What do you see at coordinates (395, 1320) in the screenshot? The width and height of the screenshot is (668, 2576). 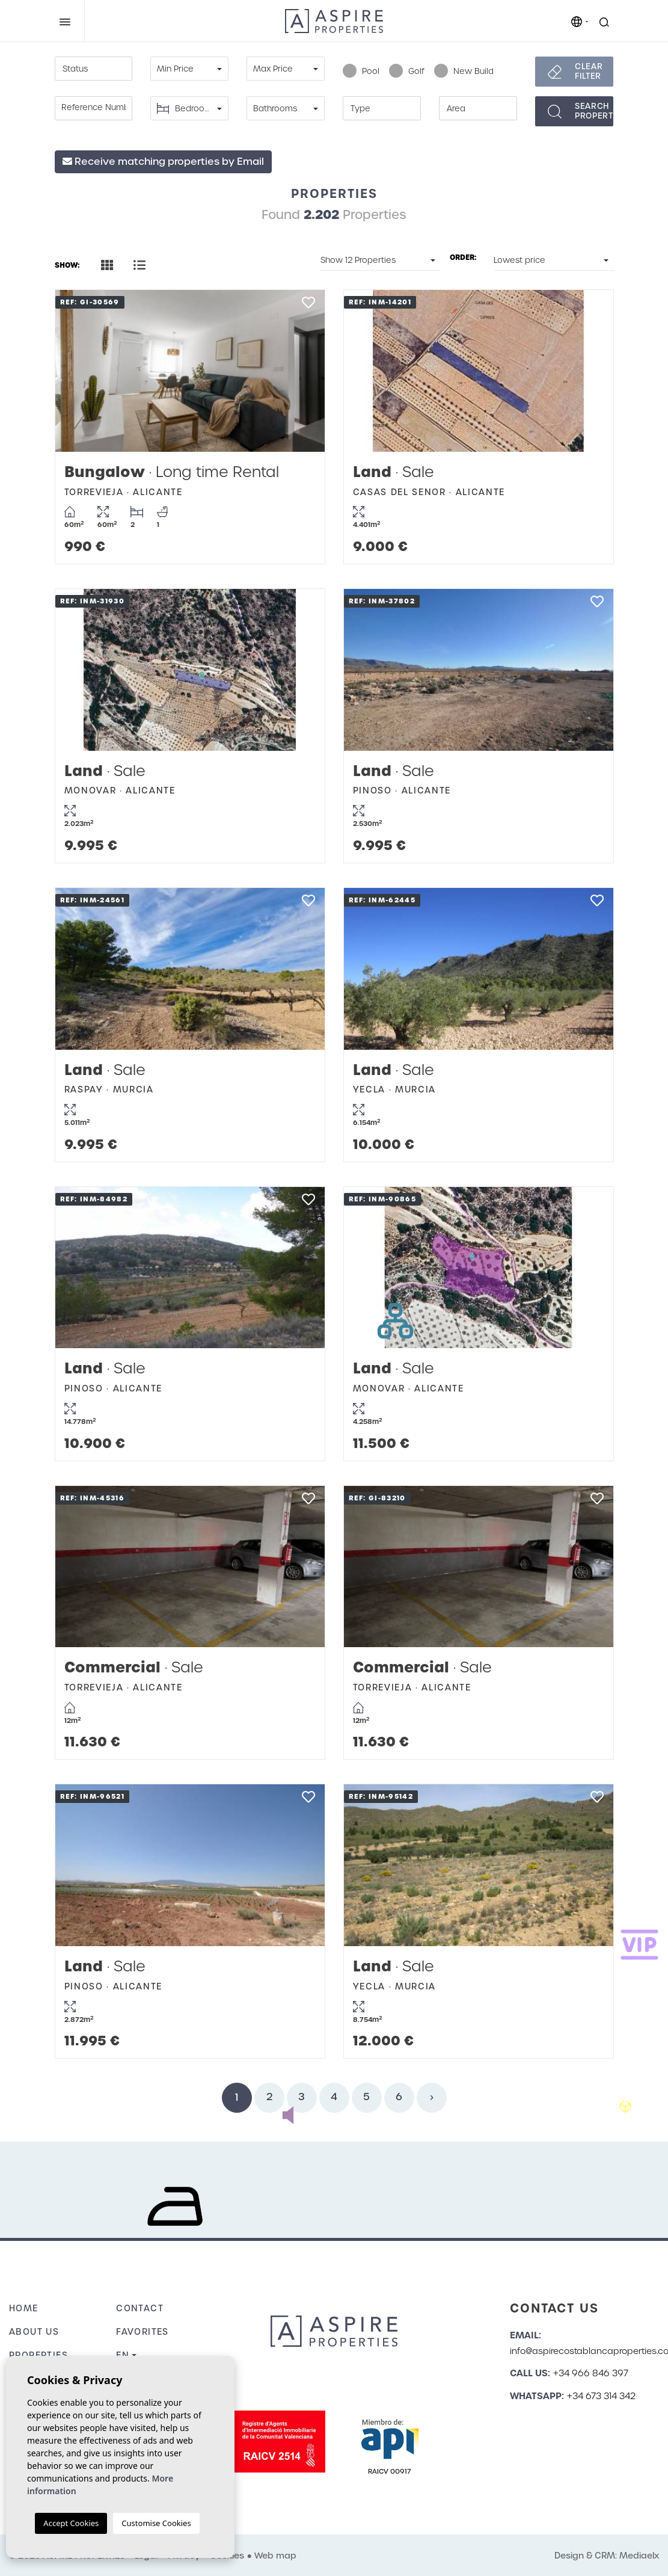 I see `view site structure or hierarchy` at bounding box center [395, 1320].